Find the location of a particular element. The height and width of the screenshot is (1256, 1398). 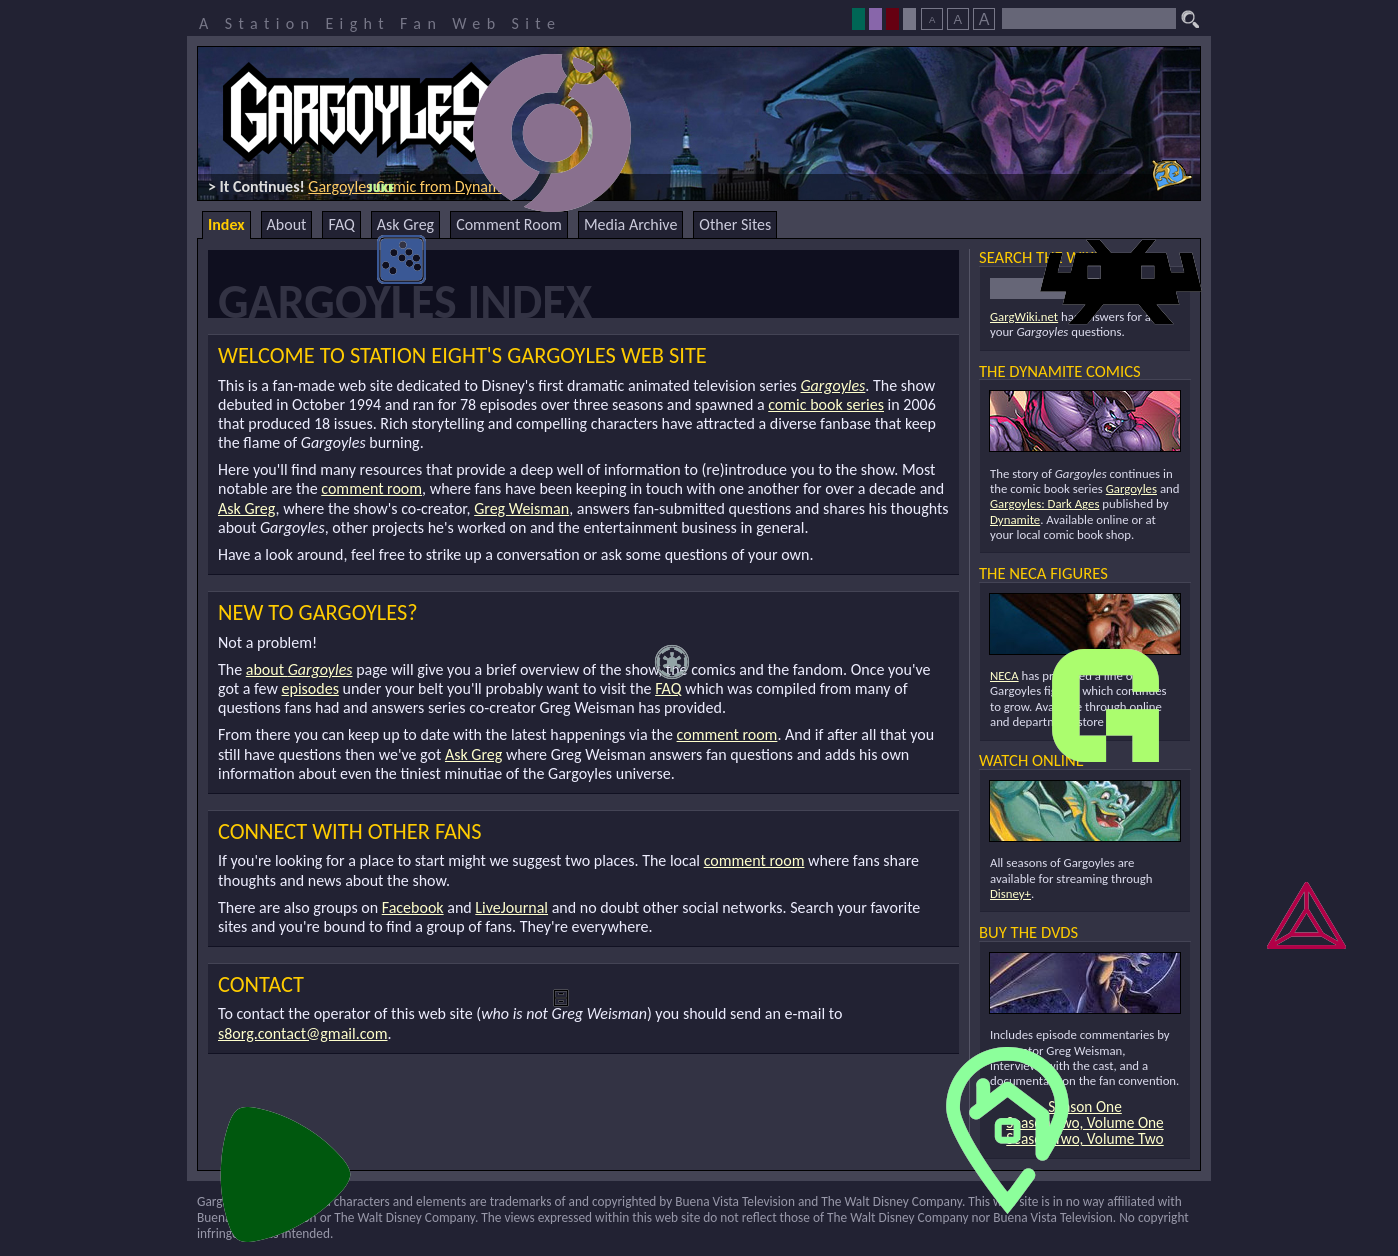

open the Zingat real estate app is located at coordinates (1007, 1130).